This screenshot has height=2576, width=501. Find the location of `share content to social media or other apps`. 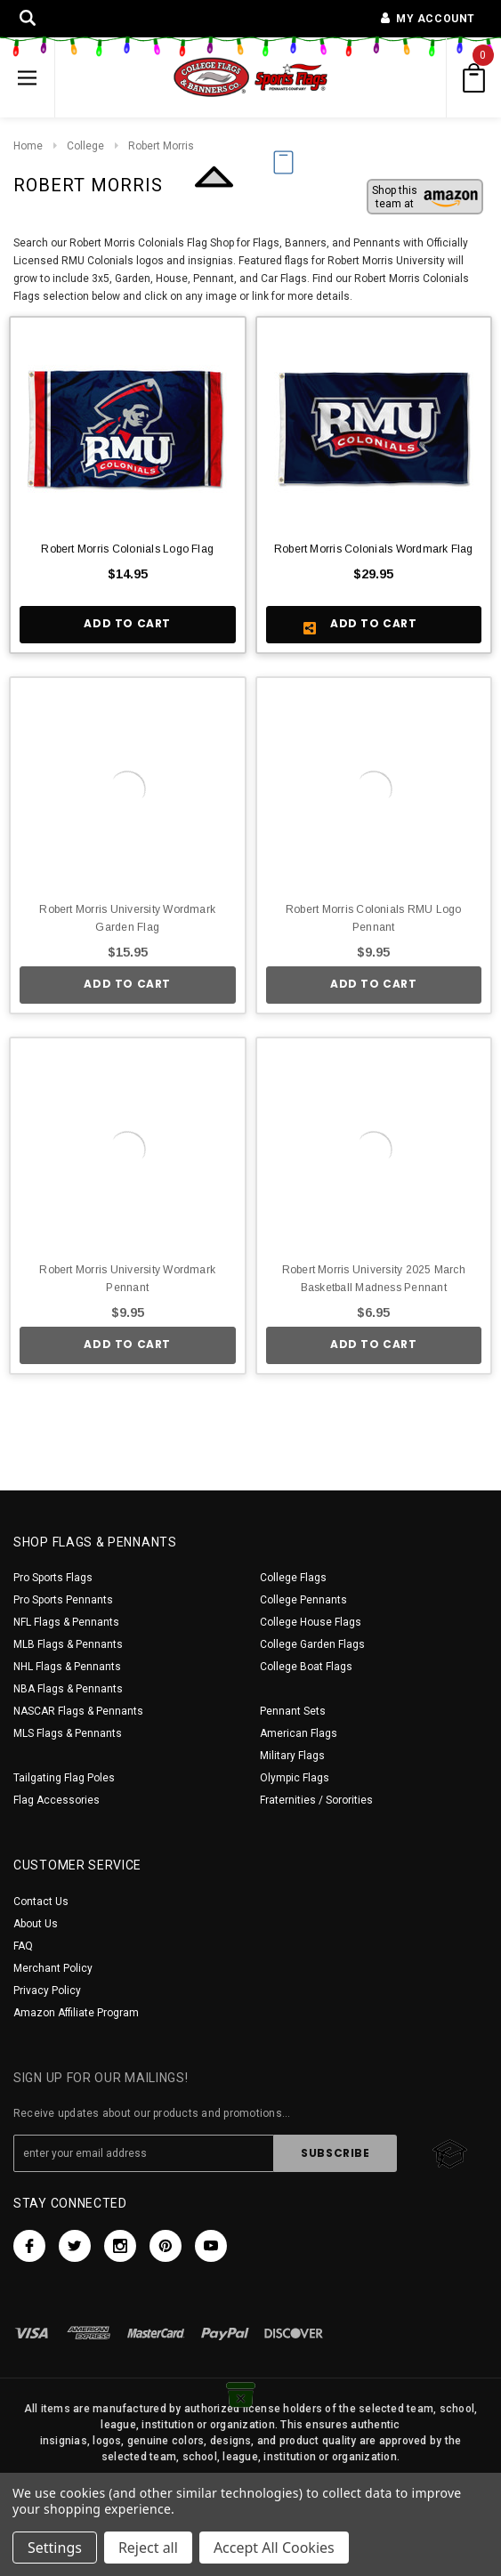

share content to social media or other apps is located at coordinates (310, 628).